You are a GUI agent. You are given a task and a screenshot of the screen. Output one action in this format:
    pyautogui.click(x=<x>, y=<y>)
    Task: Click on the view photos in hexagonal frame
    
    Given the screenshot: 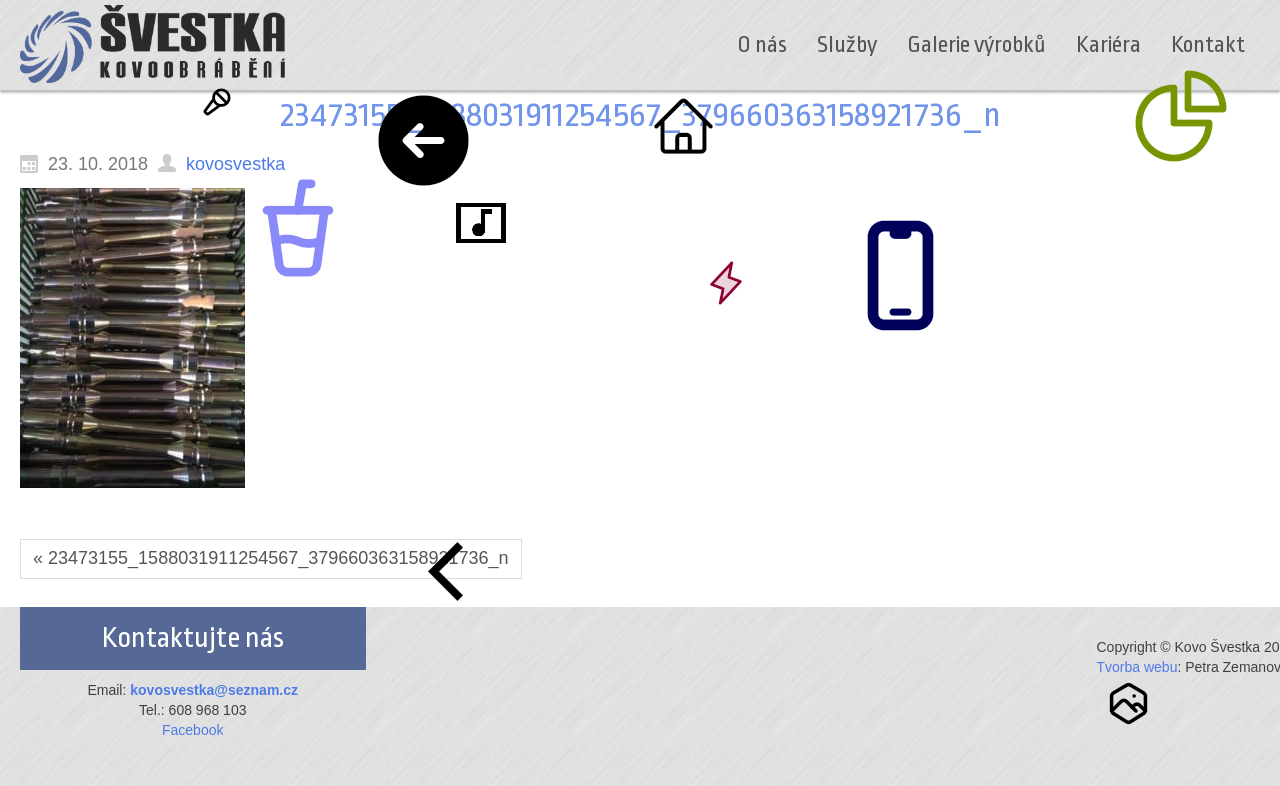 What is the action you would take?
    pyautogui.click(x=1128, y=703)
    